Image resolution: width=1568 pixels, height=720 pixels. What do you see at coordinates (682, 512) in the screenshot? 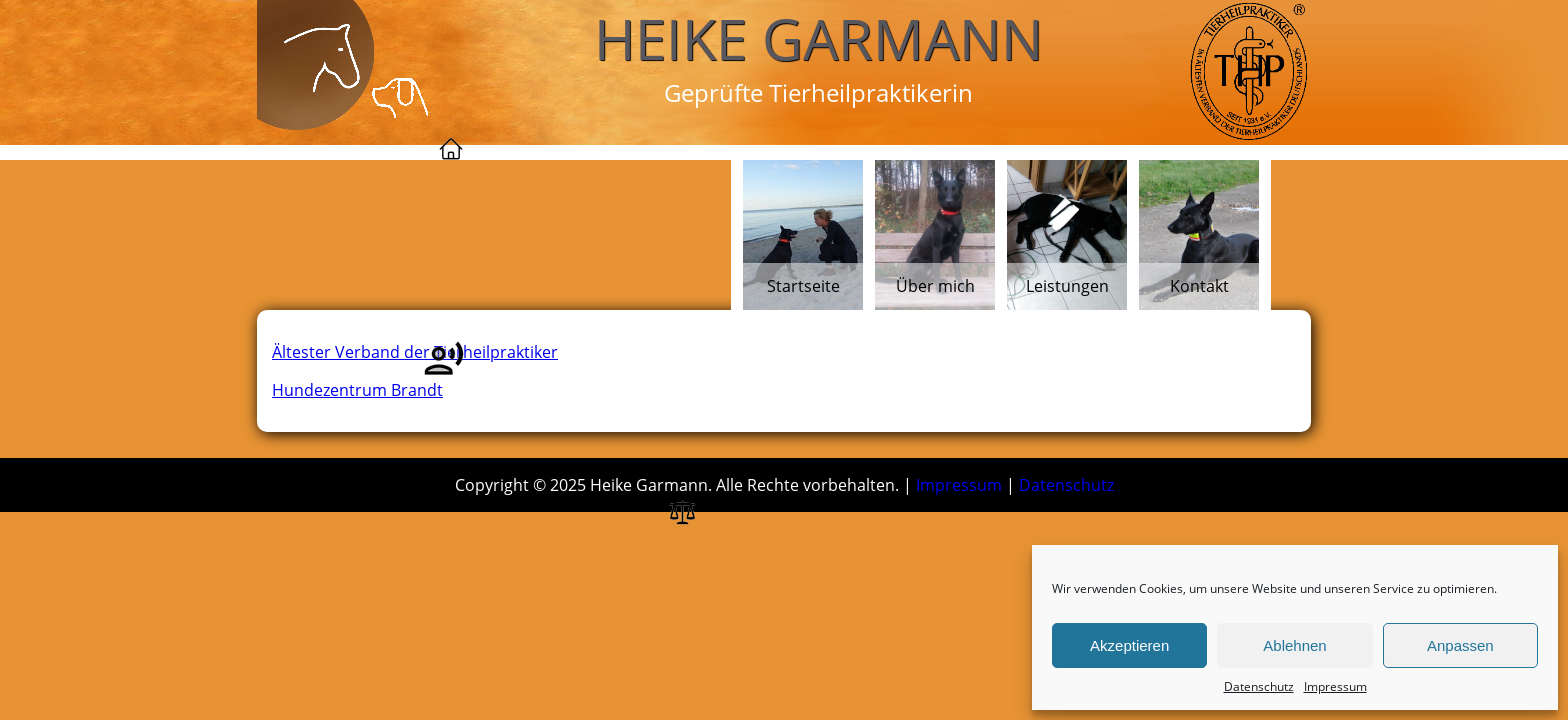
I see `access legal or compliance settings` at bounding box center [682, 512].